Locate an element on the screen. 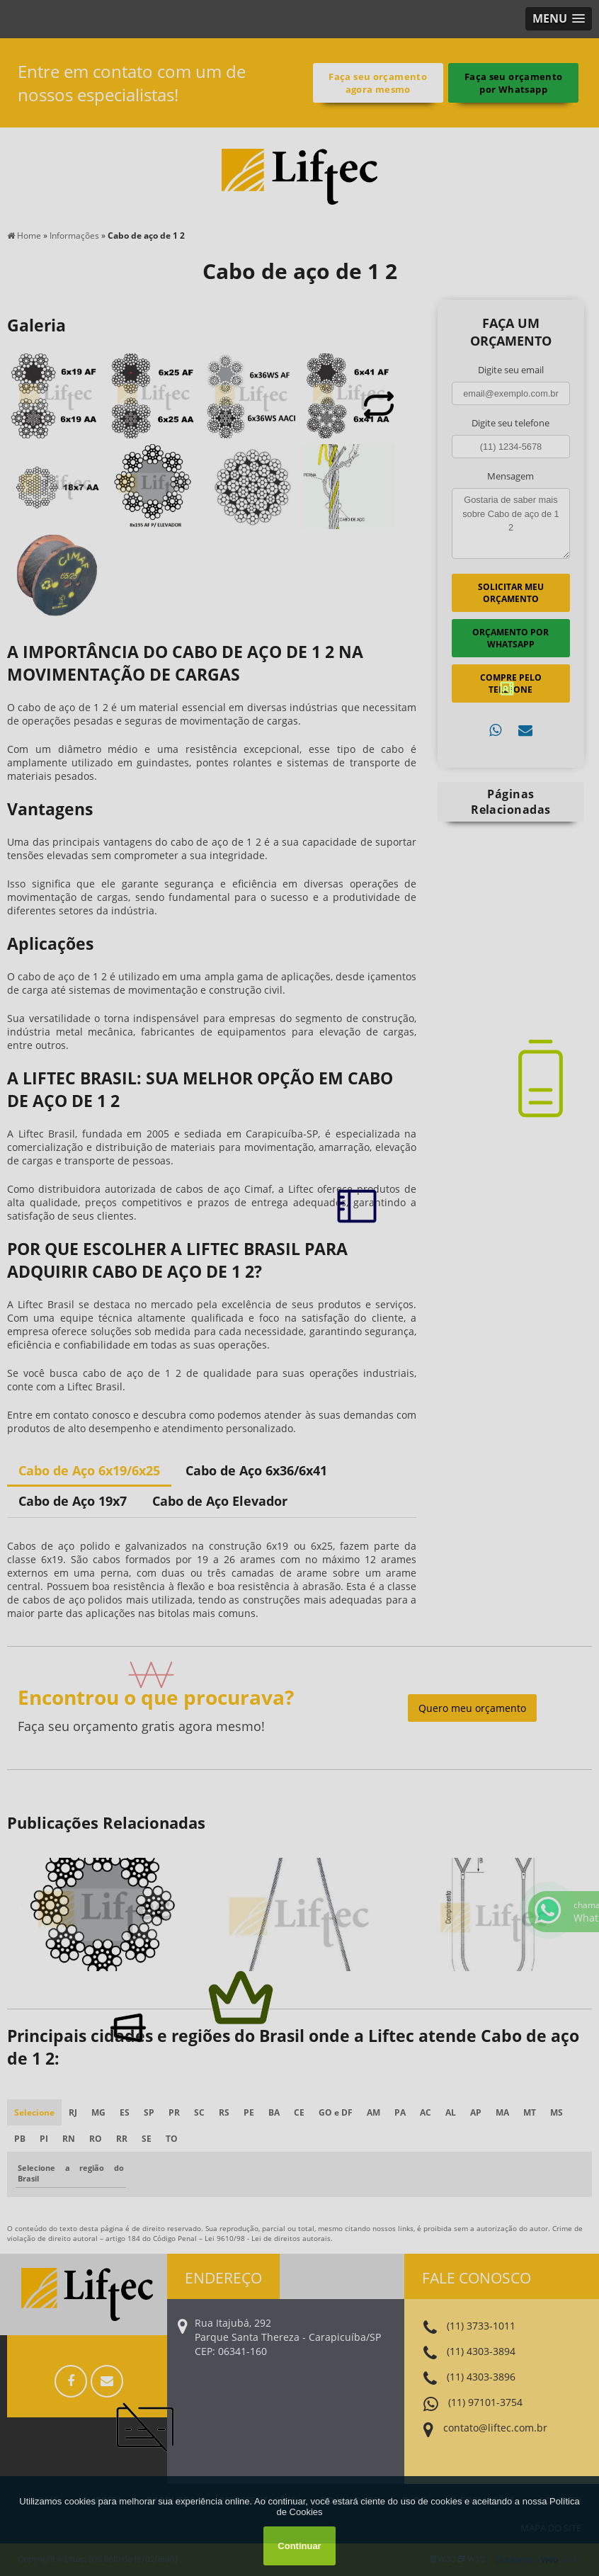 Image resolution: width=599 pixels, height=2576 pixels. indicates medium battery level is located at coordinates (540, 1079).